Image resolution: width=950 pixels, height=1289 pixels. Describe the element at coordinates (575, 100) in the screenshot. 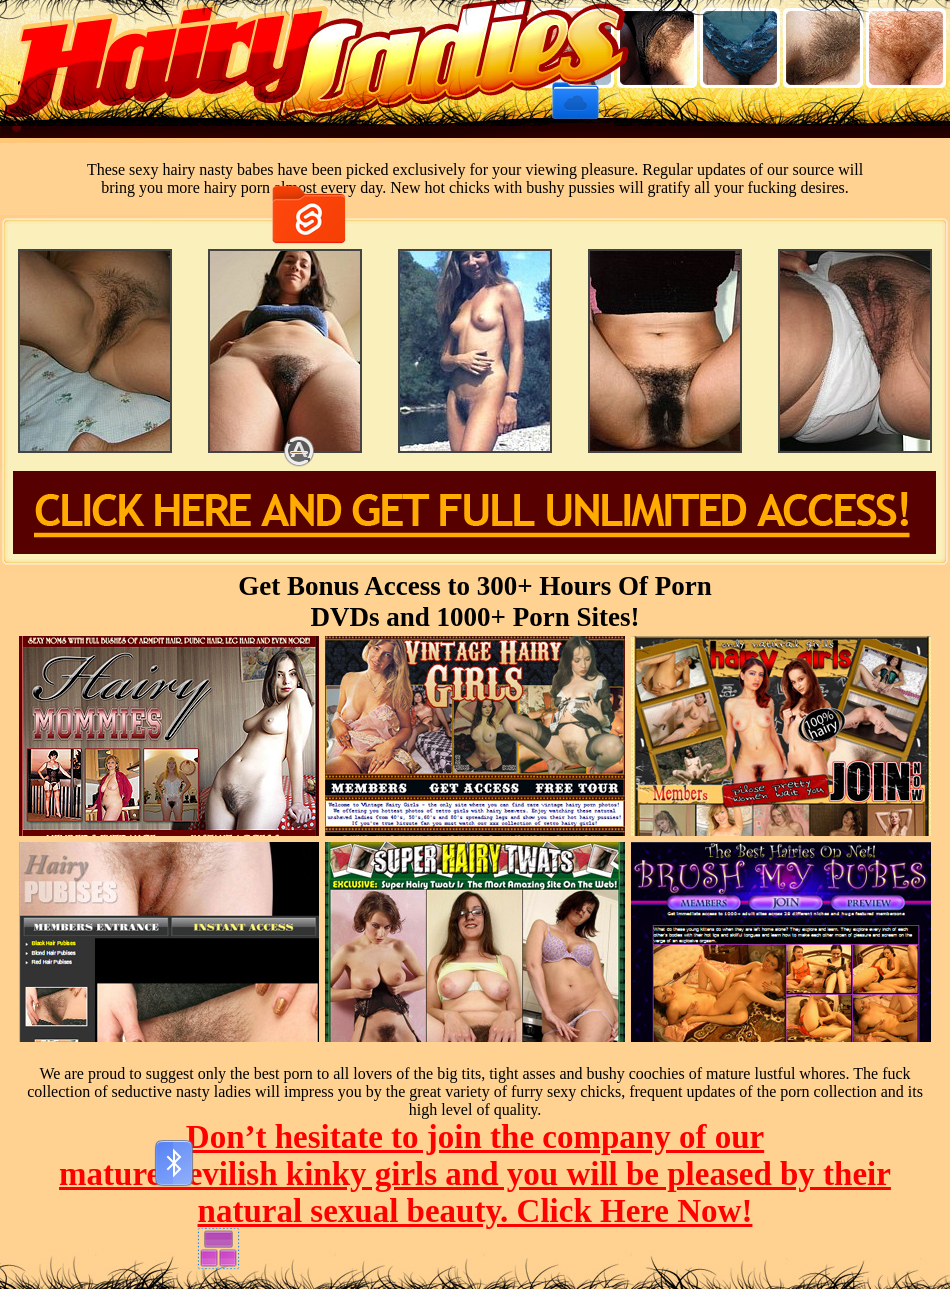

I see `access cloud-synced files and folders` at that location.